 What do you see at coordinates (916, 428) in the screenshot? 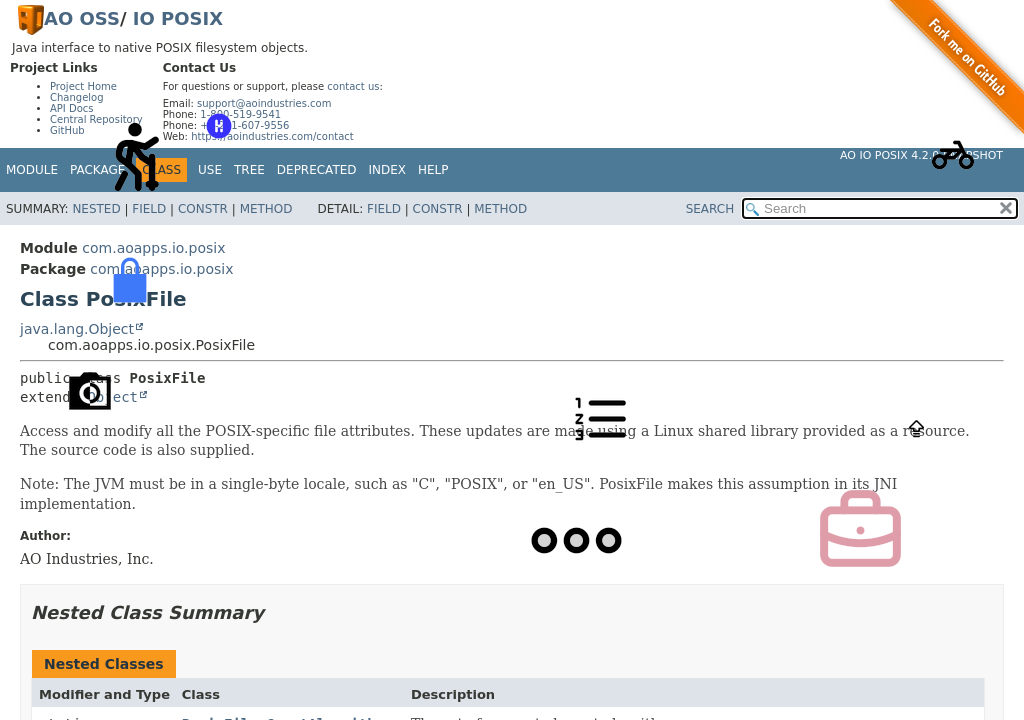
I see `upload multiple files or items` at bounding box center [916, 428].